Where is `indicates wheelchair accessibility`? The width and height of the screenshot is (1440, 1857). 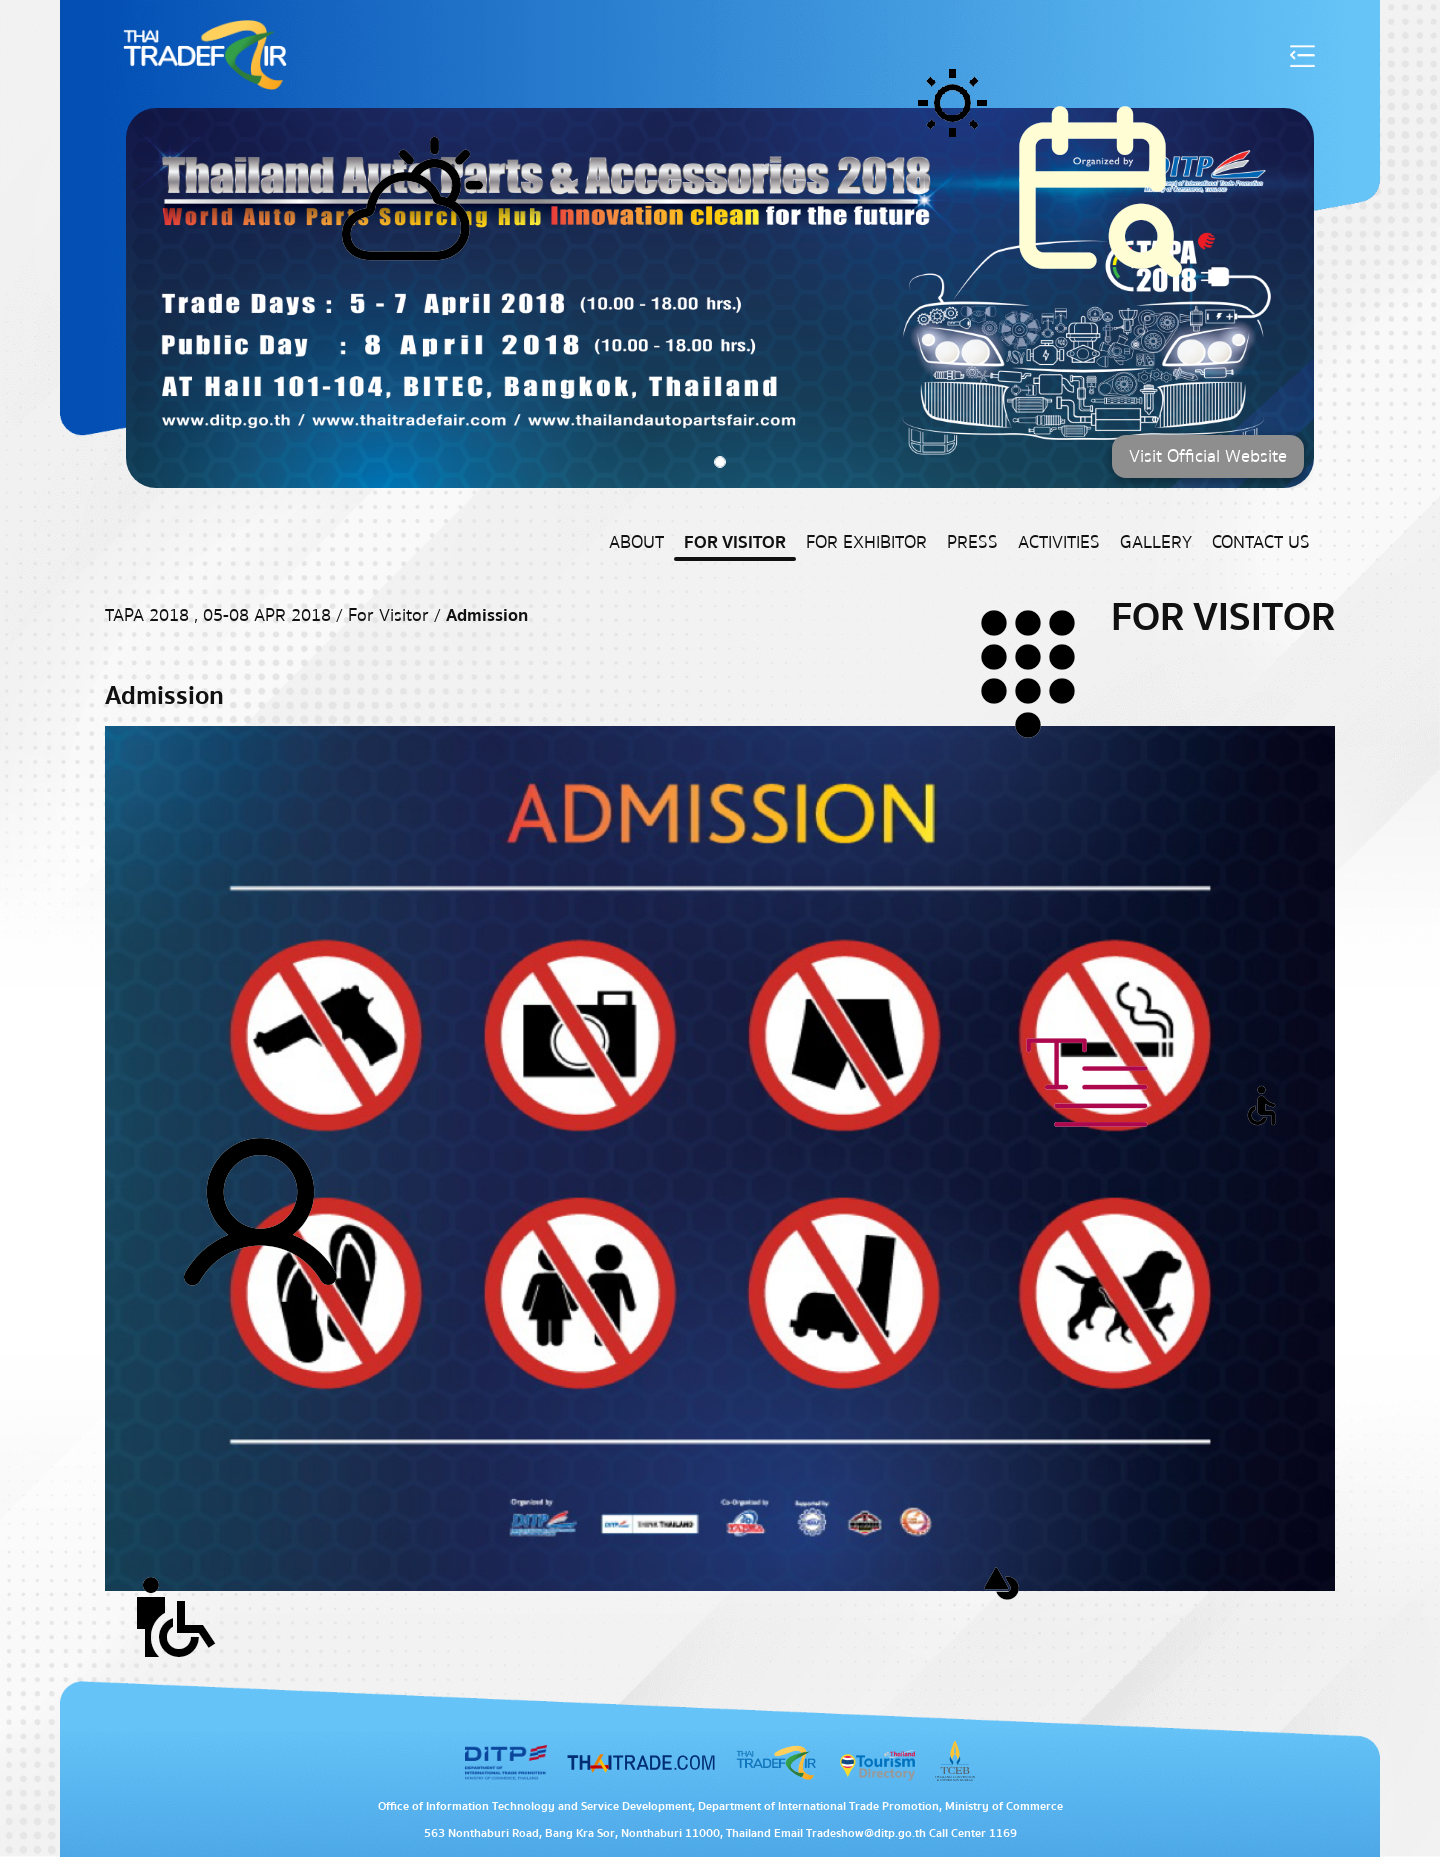
indicates wheelchair accessibility is located at coordinates (1261, 1105).